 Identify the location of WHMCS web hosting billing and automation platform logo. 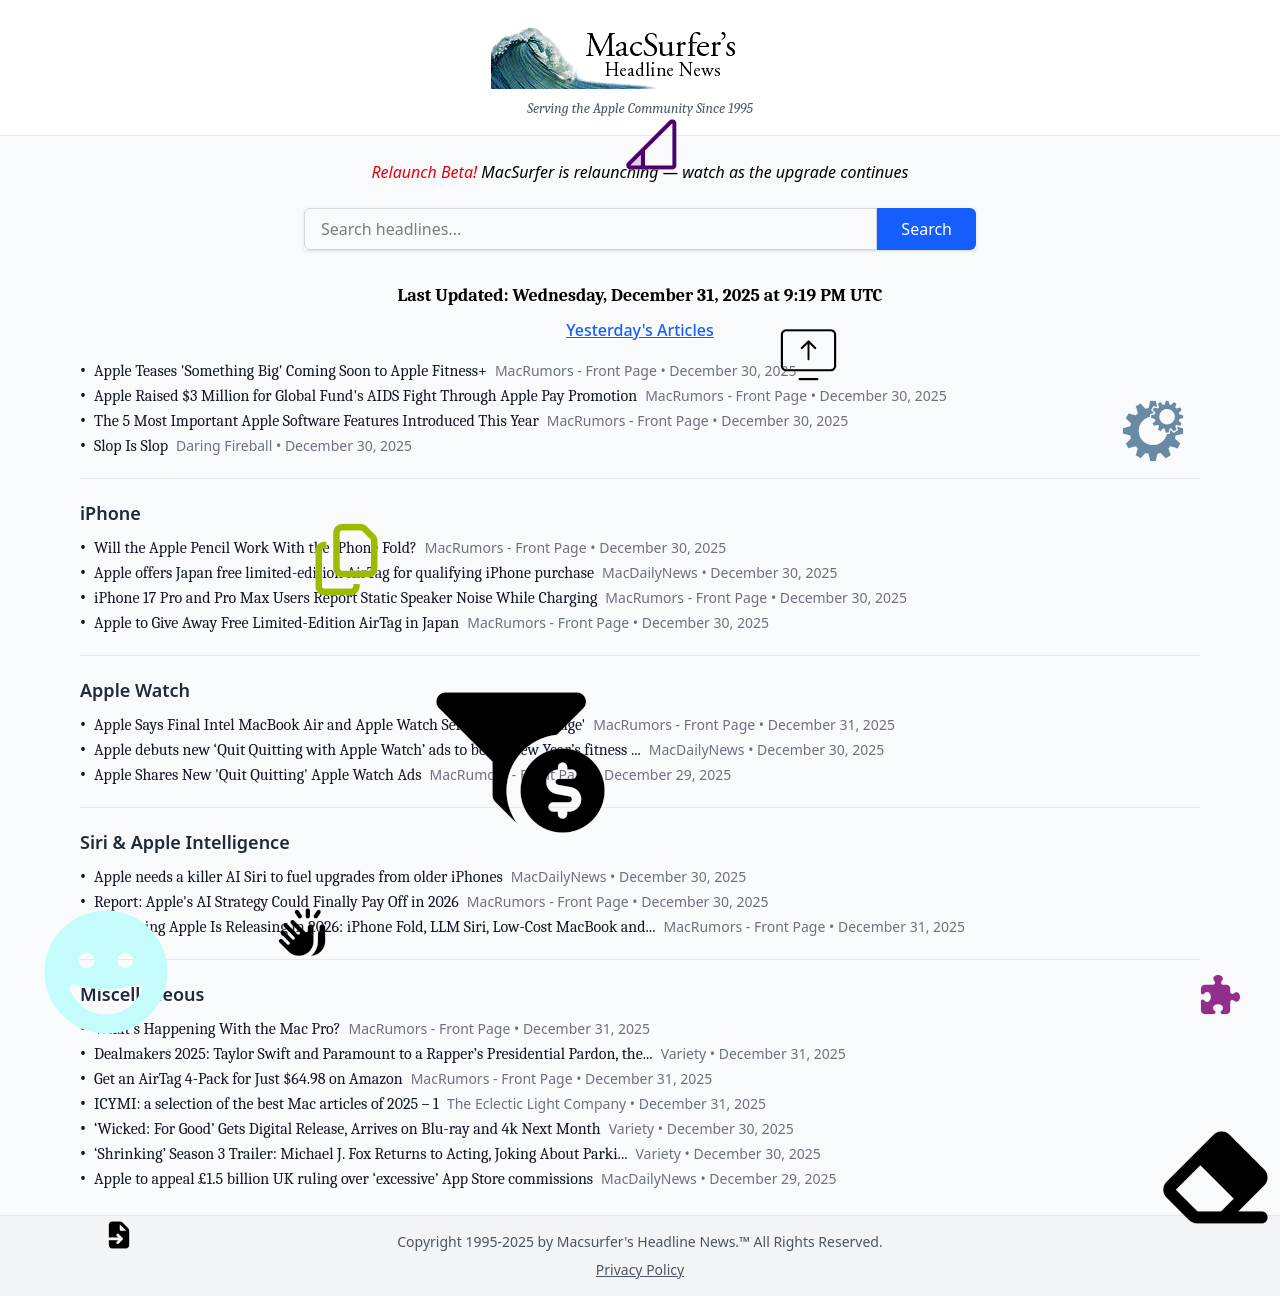
(1153, 431).